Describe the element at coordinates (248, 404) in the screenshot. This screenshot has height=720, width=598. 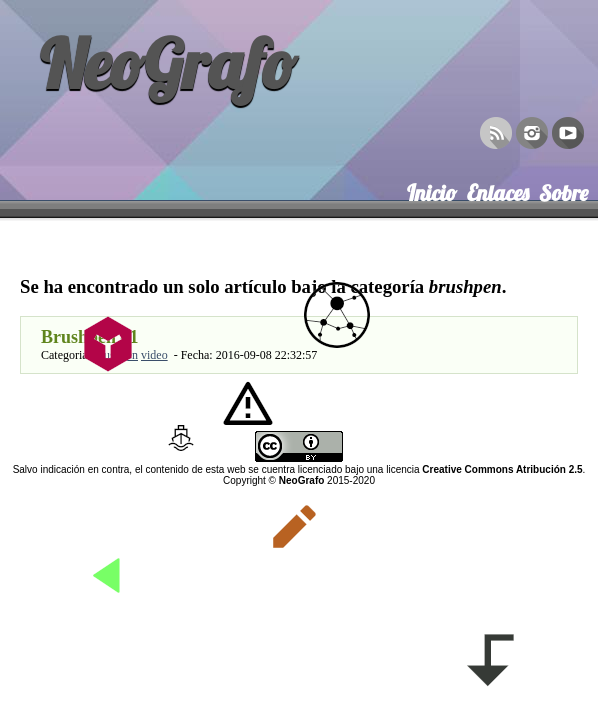
I see `indicates a warning or alert status` at that location.